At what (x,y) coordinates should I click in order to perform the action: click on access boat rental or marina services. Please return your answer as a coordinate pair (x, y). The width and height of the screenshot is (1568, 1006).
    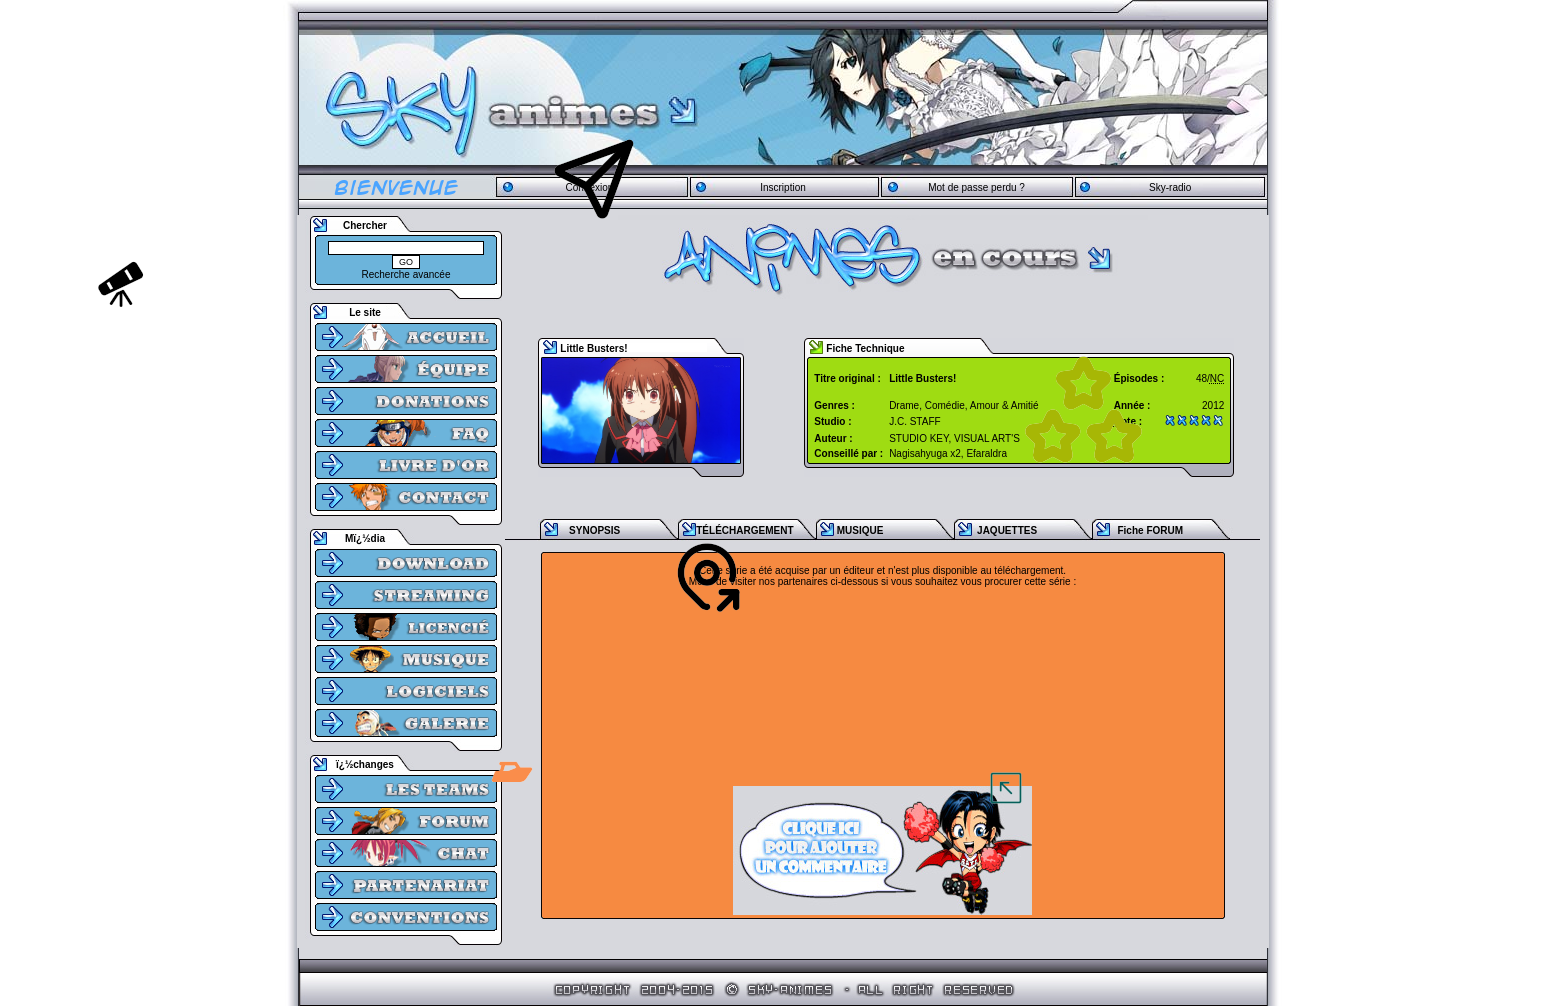
    Looking at the image, I should click on (512, 771).